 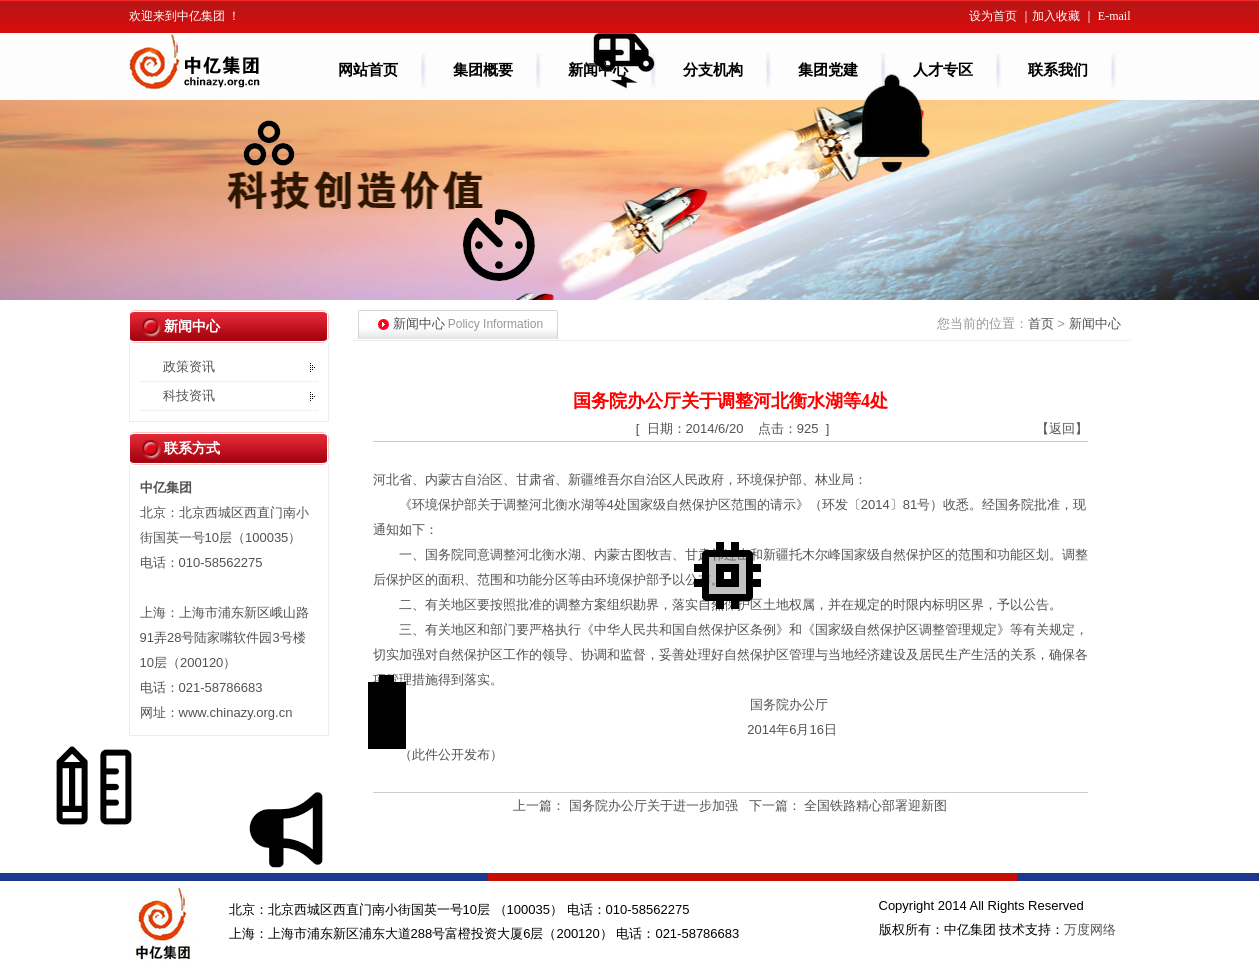 What do you see at coordinates (624, 58) in the screenshot?
I see `select electric rickshaw as transport option` at bounding box center [624, 58].